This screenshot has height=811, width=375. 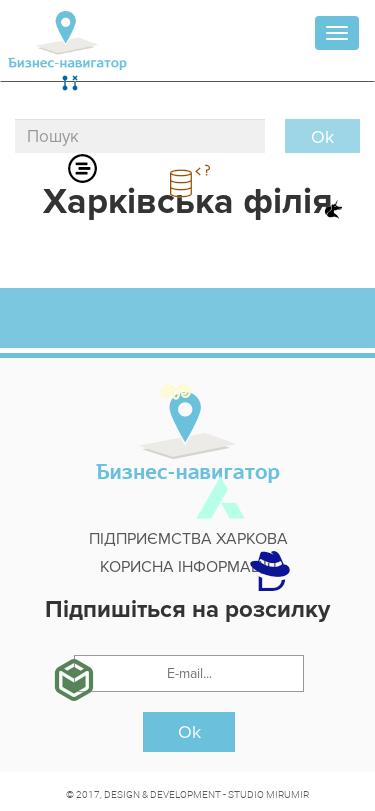 I want to click on open adminer database management tool, so click(x=190, y=181).